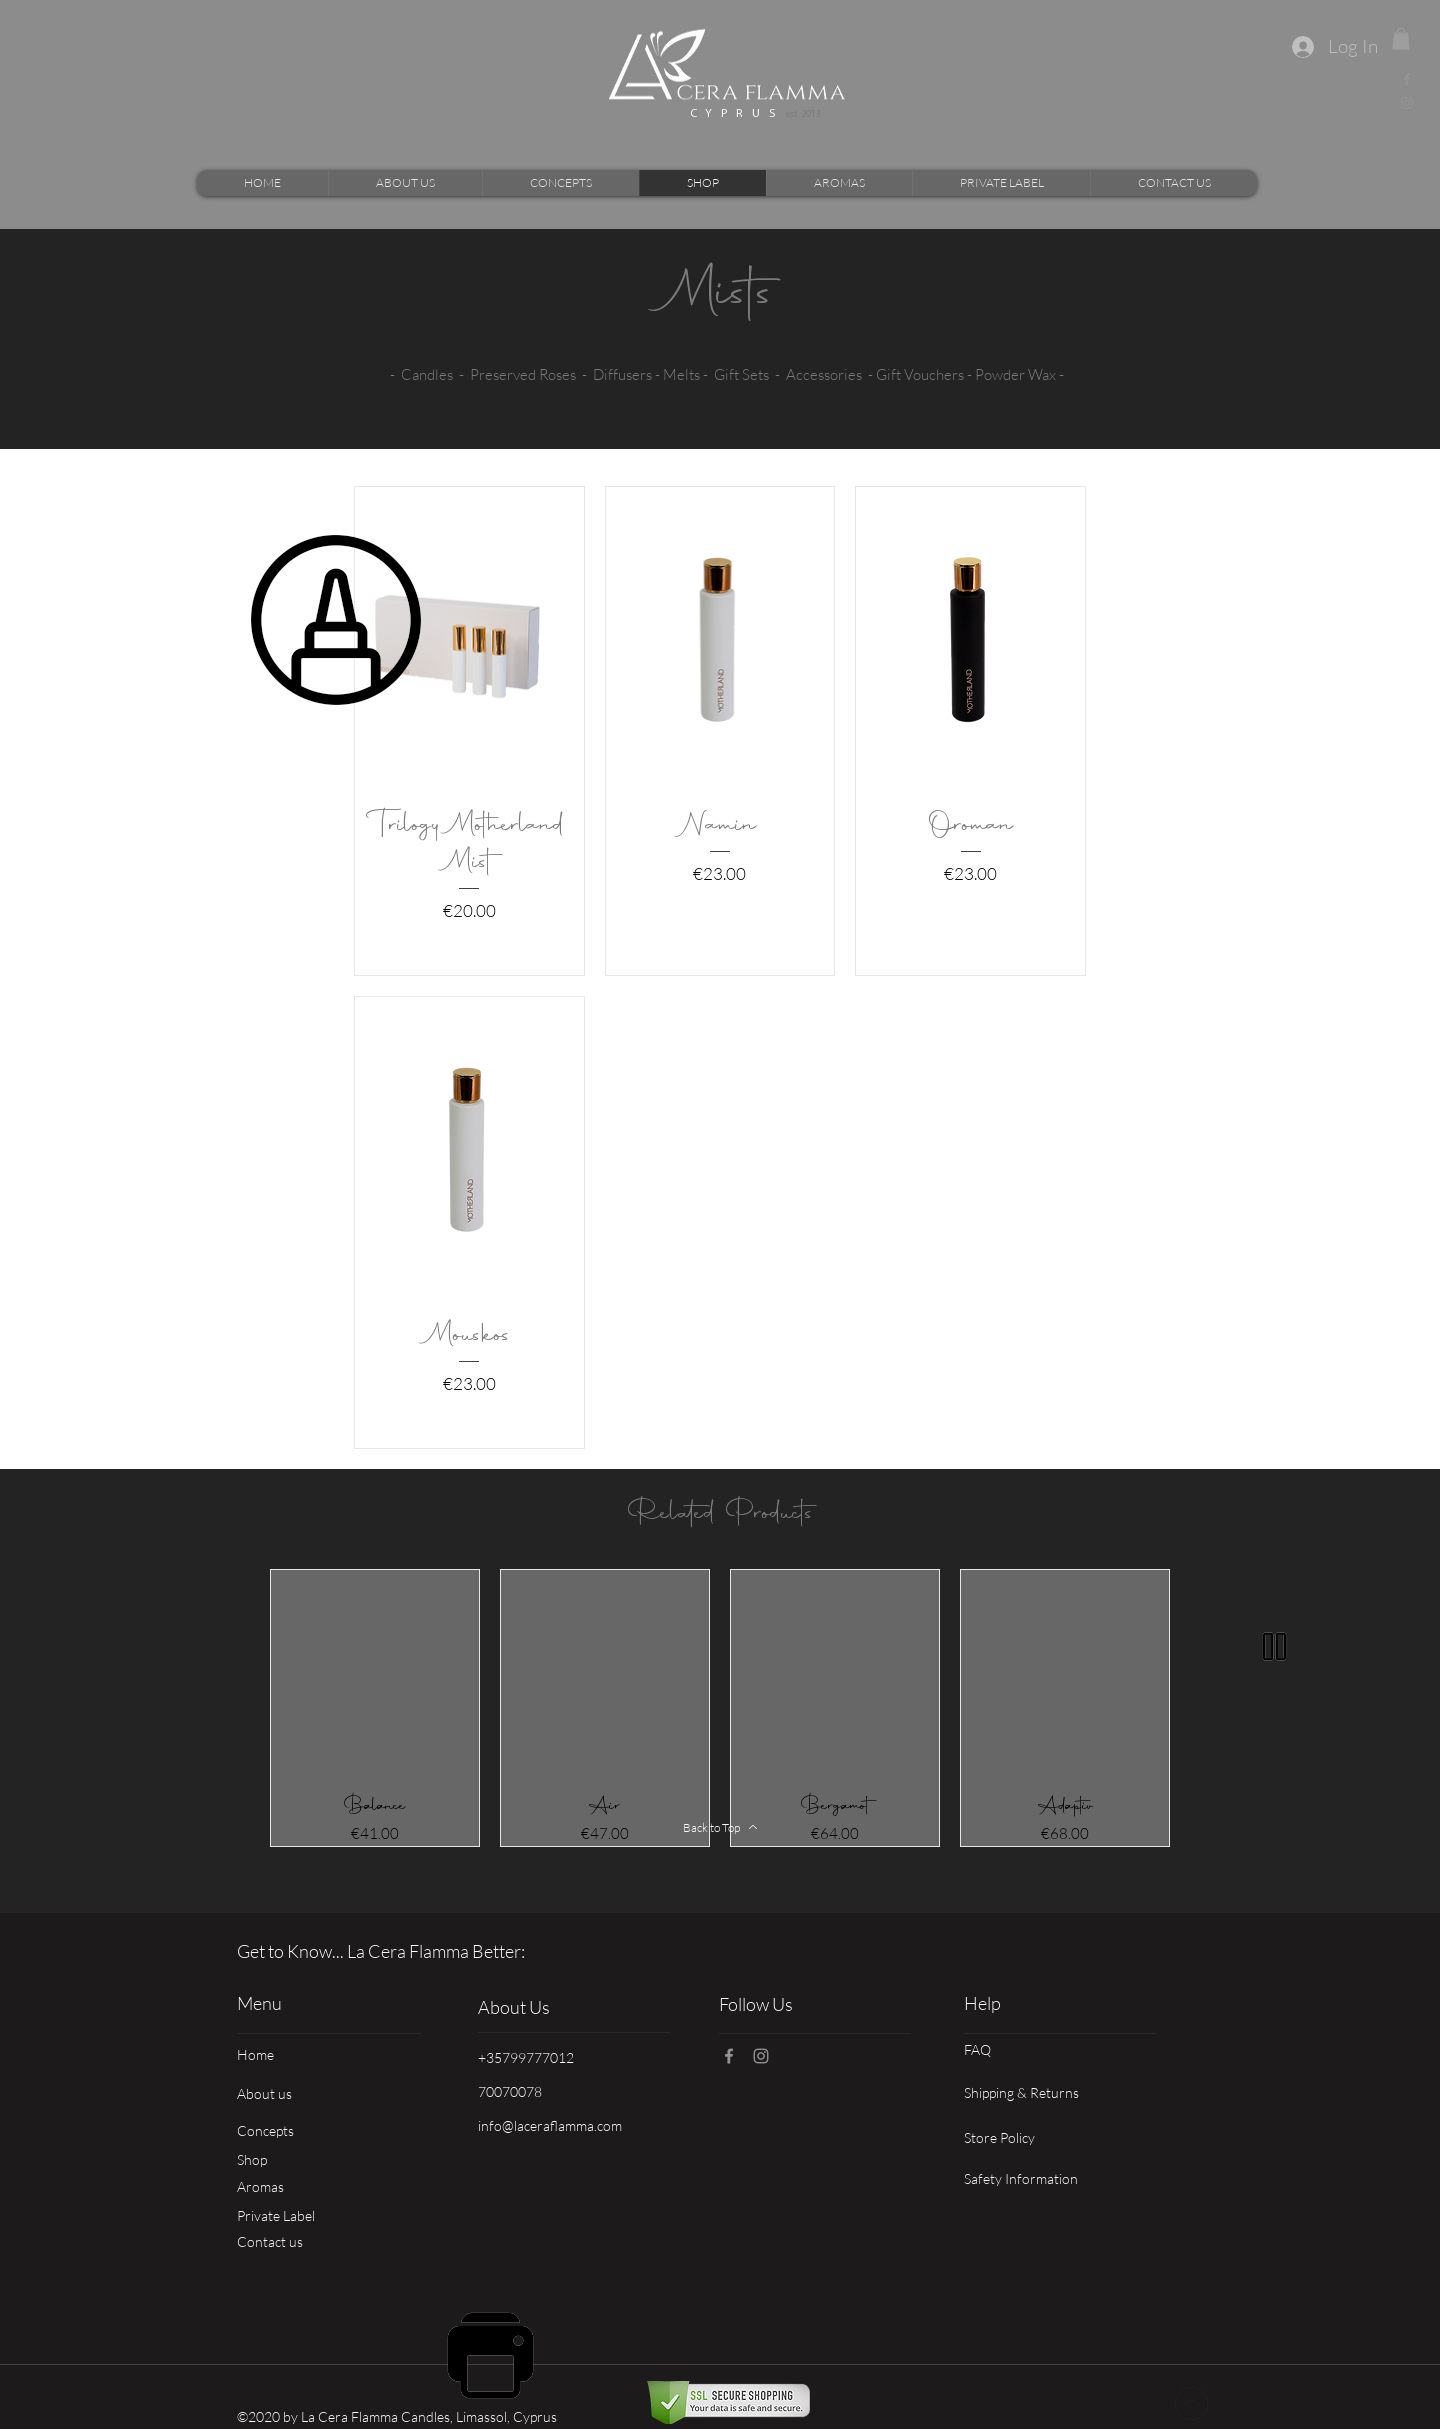 The image size is (1440, 2429). Describe the element at coordinates (490, 2355) in the screenshot. I see `print this document` at that location.